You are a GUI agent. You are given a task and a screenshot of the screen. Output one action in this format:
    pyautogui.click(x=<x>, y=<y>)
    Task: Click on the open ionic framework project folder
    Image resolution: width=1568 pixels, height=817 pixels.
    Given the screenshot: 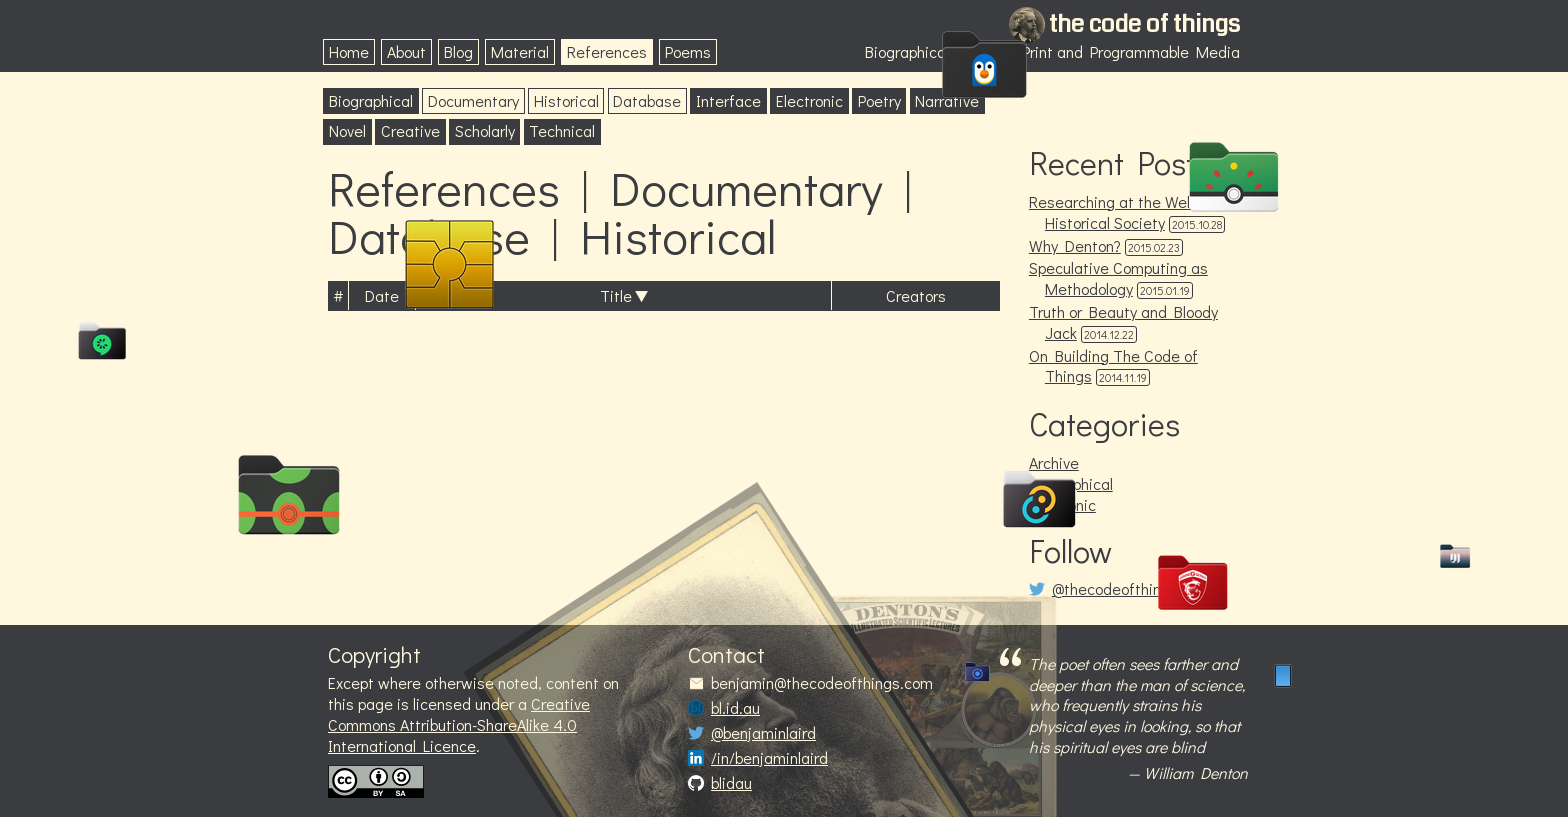 What is the action you would take?
    pyautogui.click(x=977, y=672)
    